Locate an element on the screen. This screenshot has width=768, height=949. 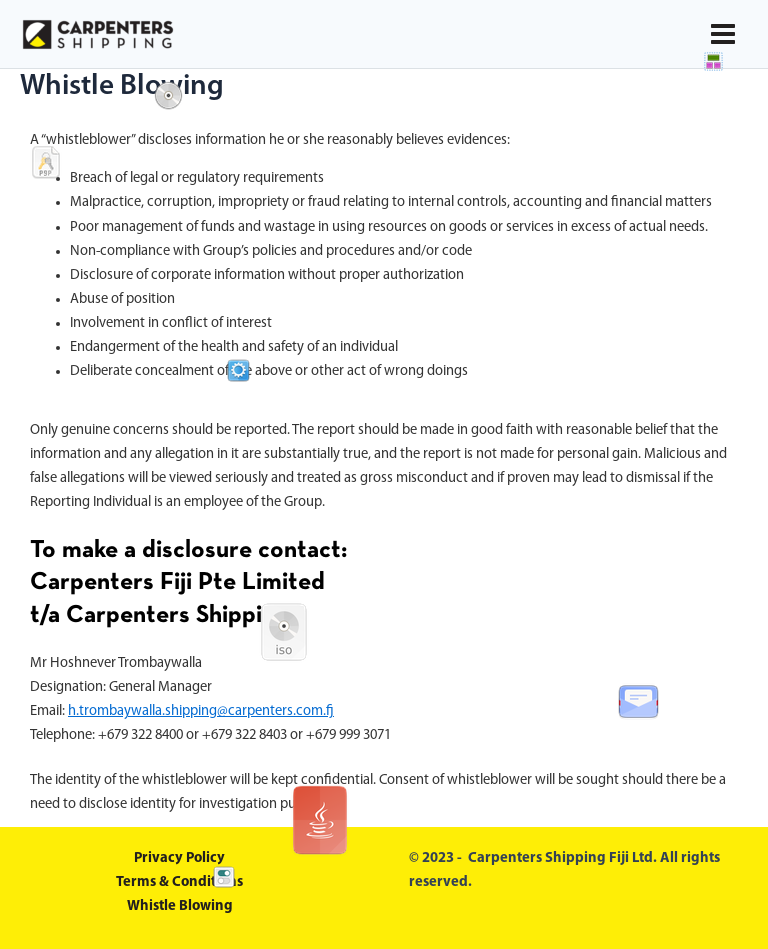
open system tweaks or settings customization is located at coordinates (224, 877).